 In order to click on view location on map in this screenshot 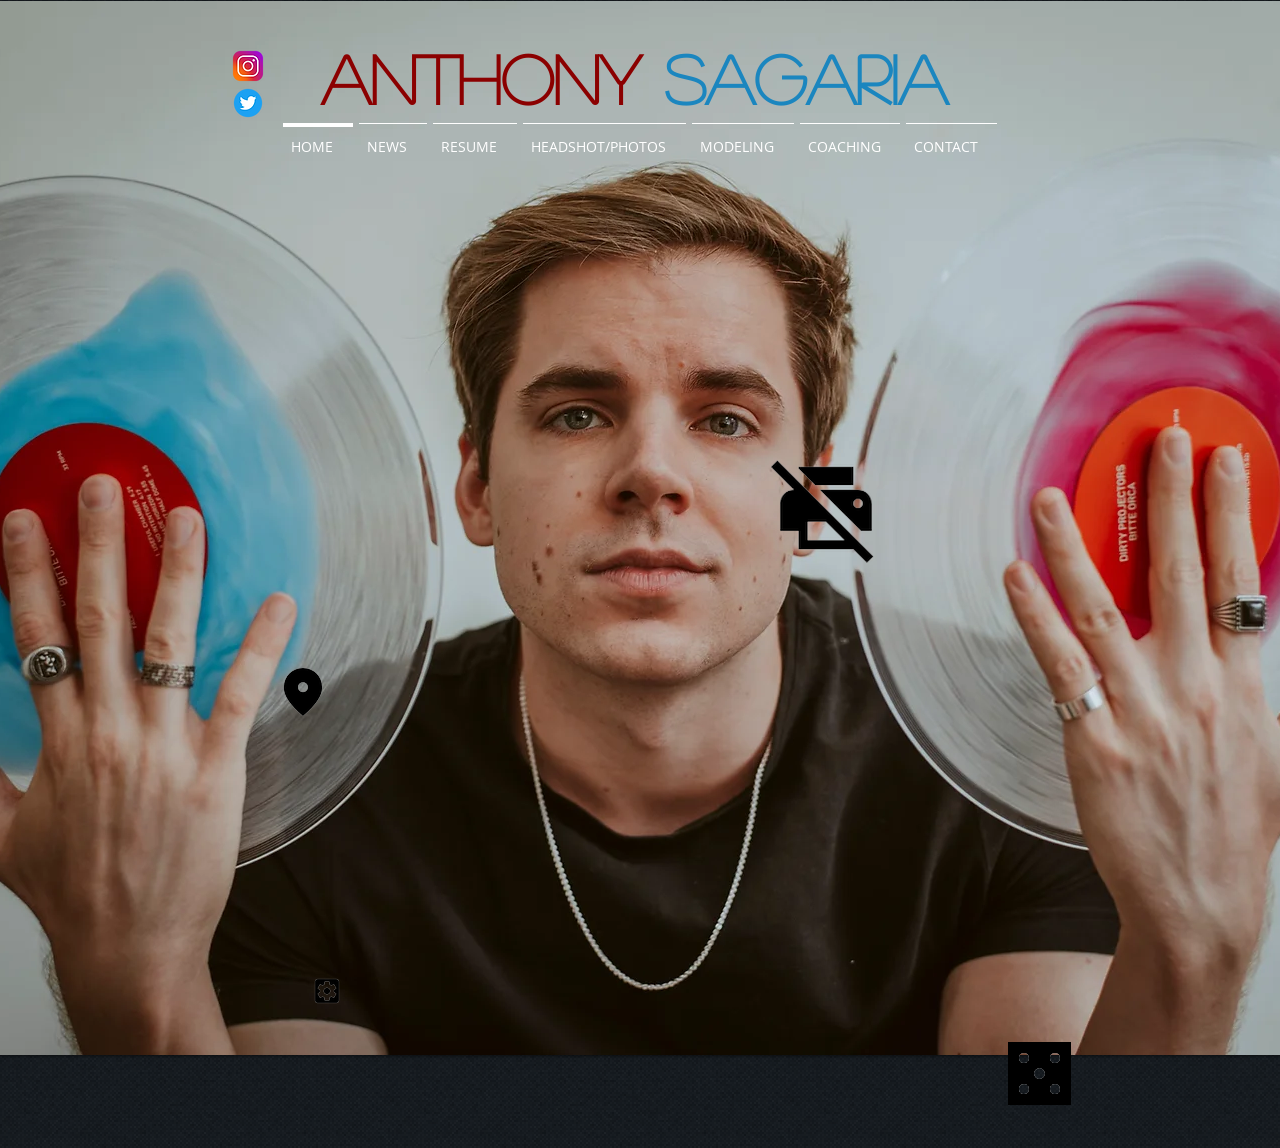, I will do `click(303, 692)`.